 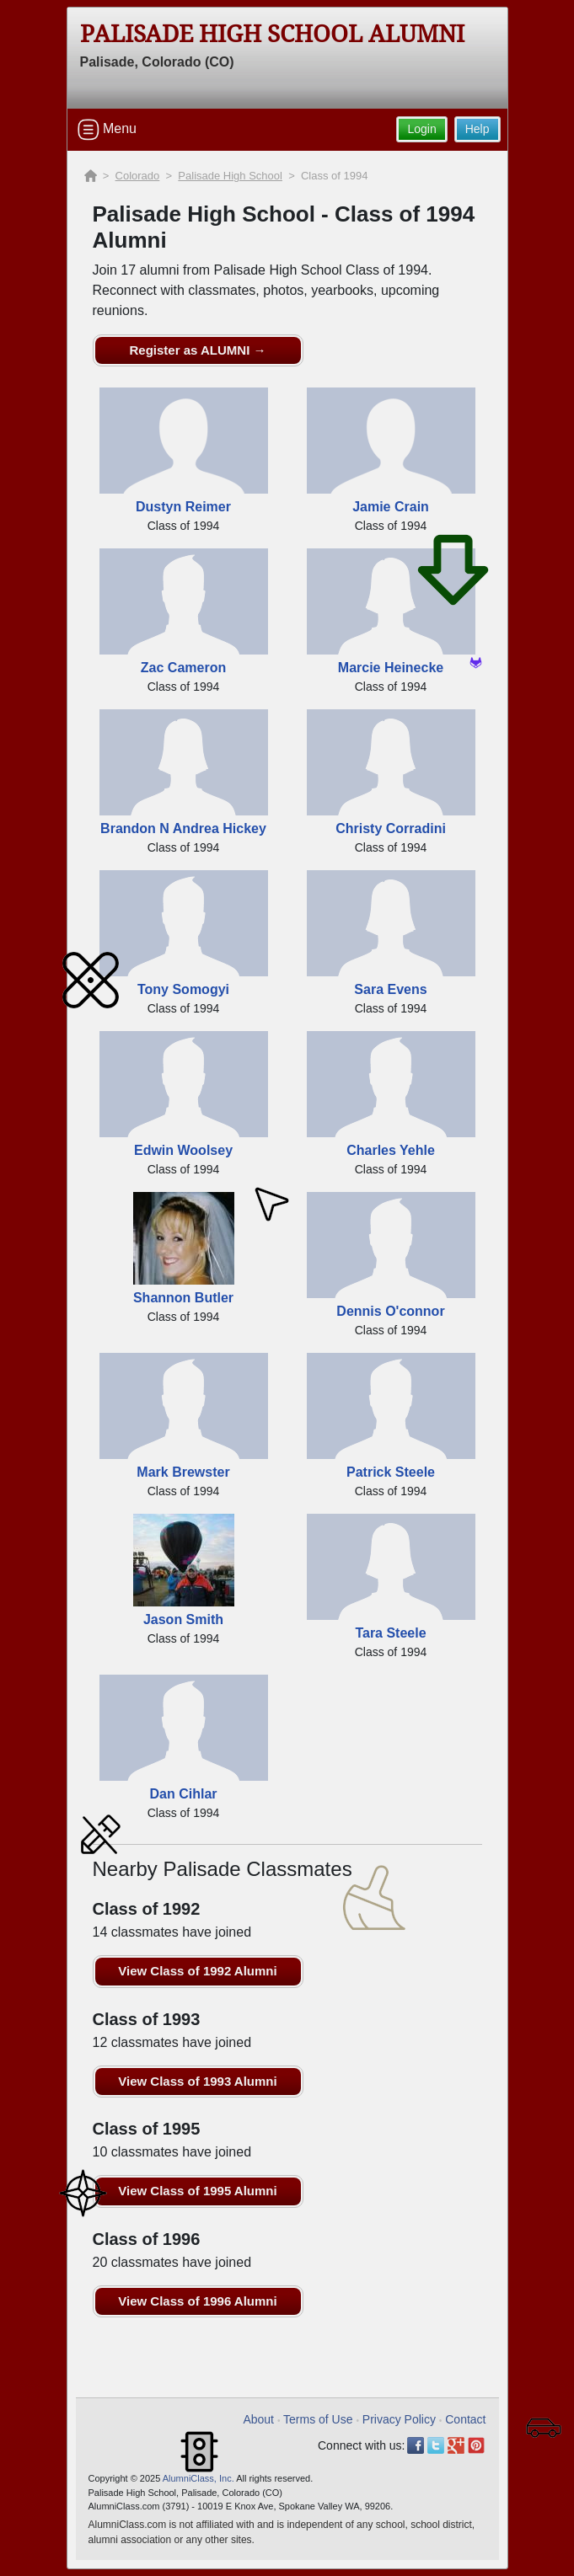 What do you see at coordinates (544, 2427) in the screenshot?
I see `access vehicle or car-related settings` at bounding box center [544, 2427].